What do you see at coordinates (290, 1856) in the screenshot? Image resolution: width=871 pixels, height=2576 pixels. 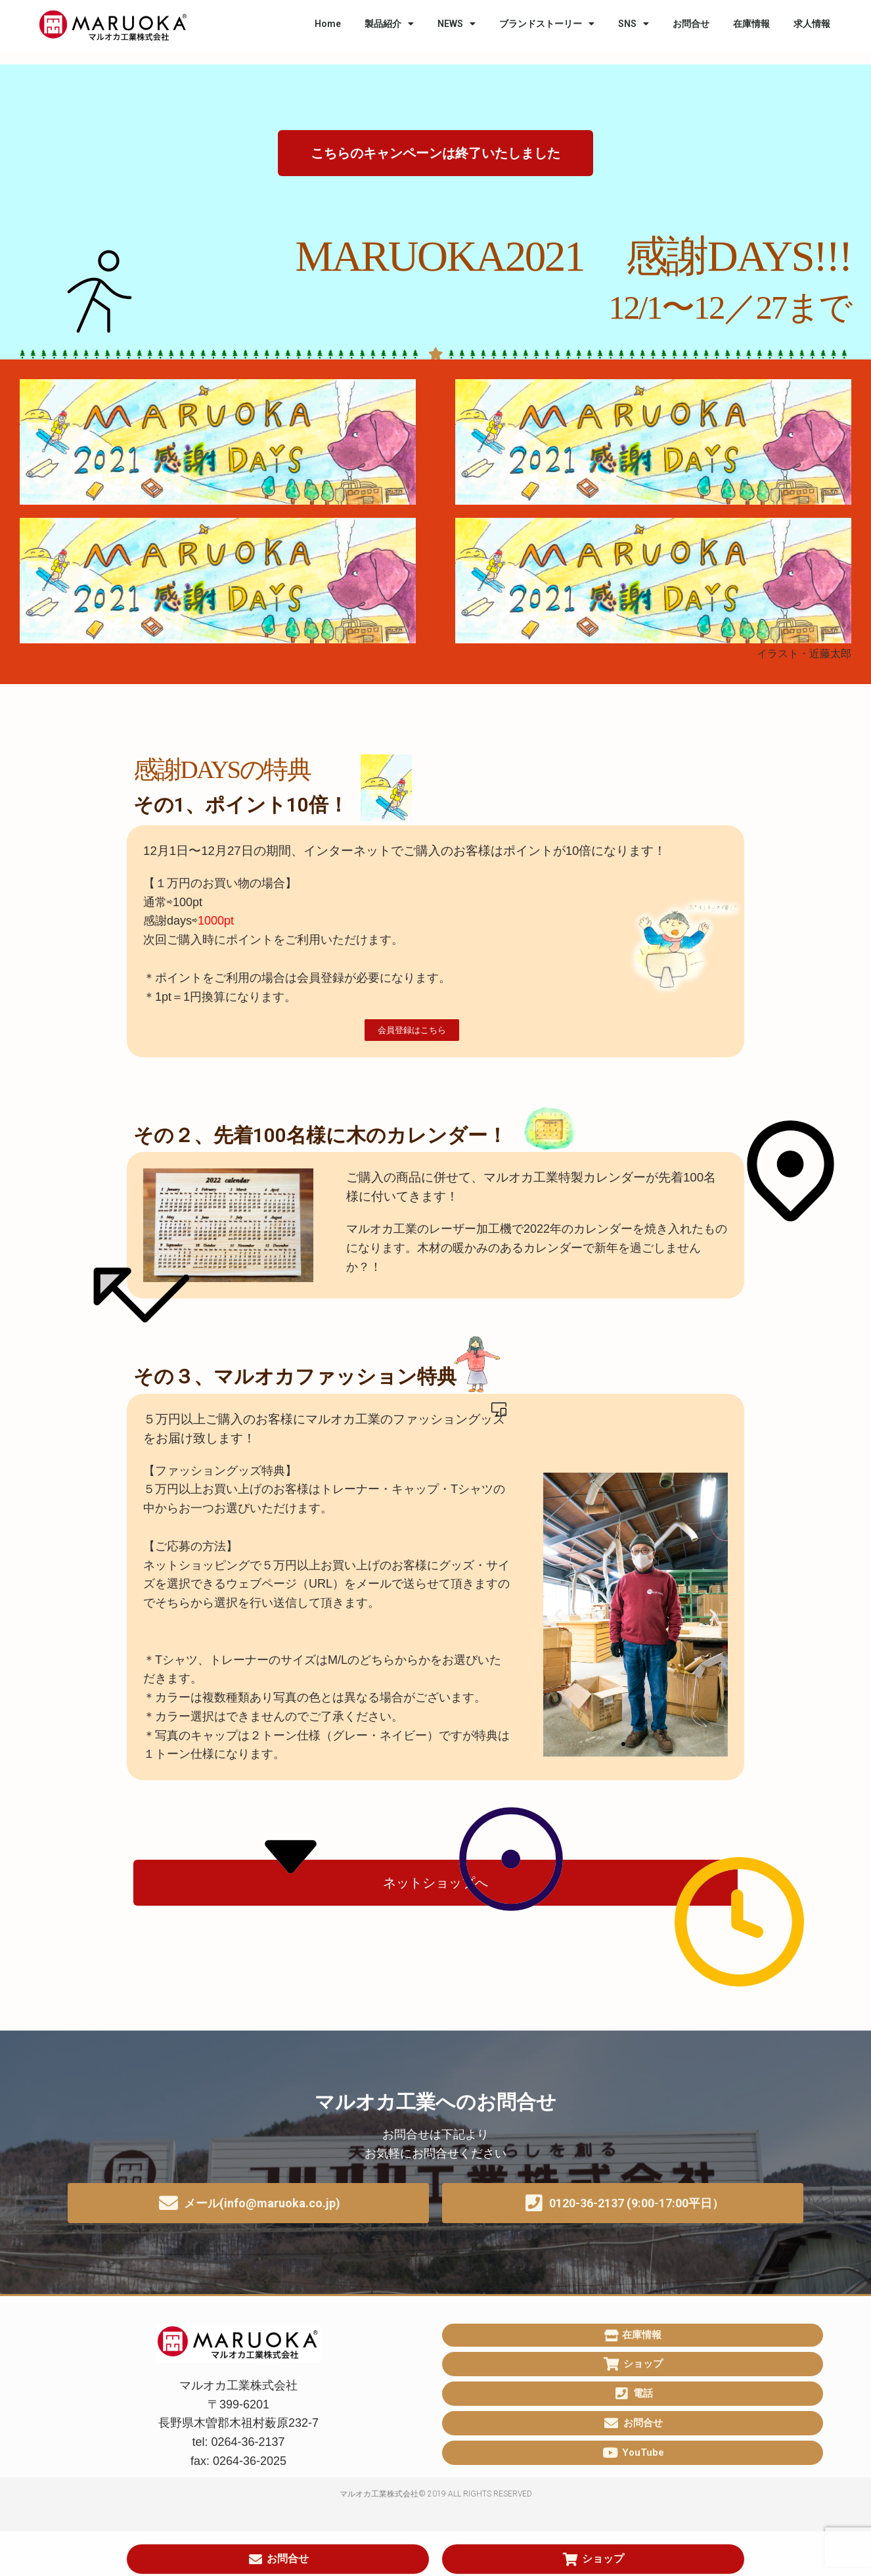 I see `expand a dropdown menu` at bounding box center [290, 1856].